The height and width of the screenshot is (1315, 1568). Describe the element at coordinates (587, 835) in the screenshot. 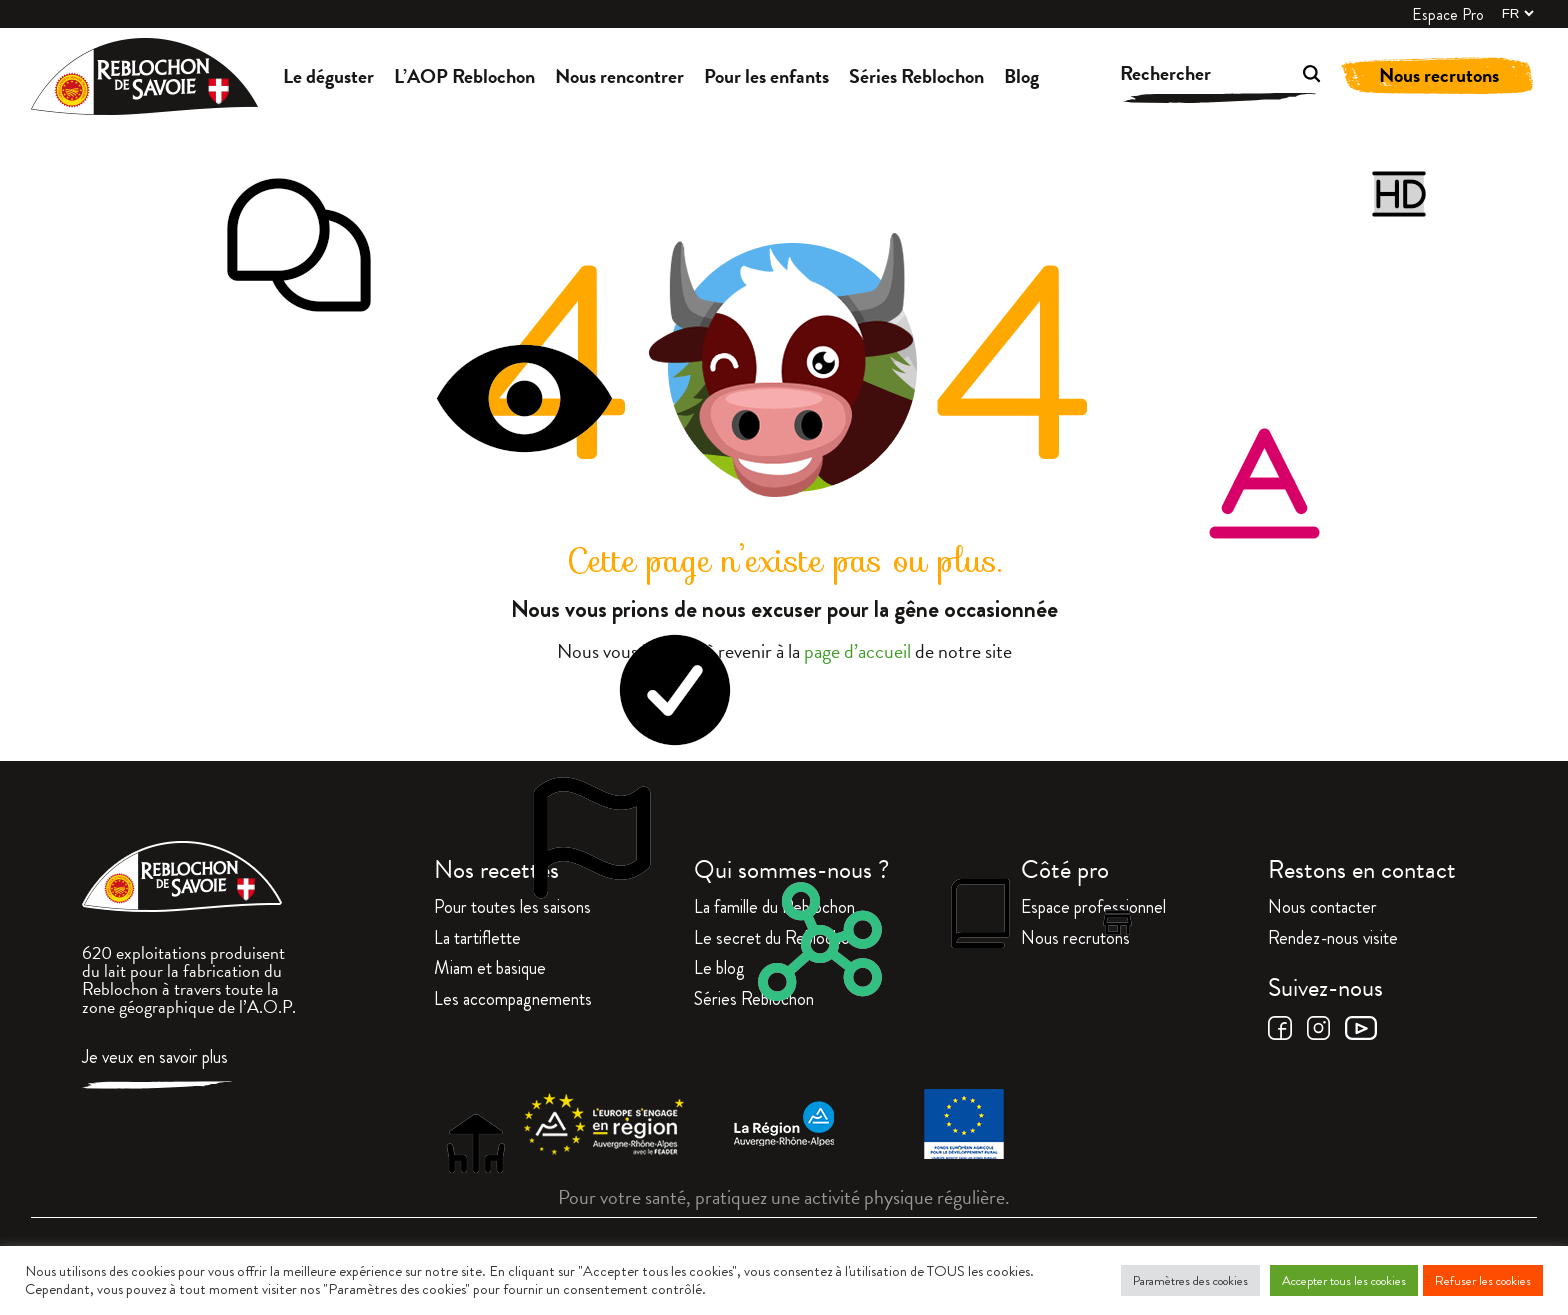

I see `flag or mark an item for follow-up` at that location.